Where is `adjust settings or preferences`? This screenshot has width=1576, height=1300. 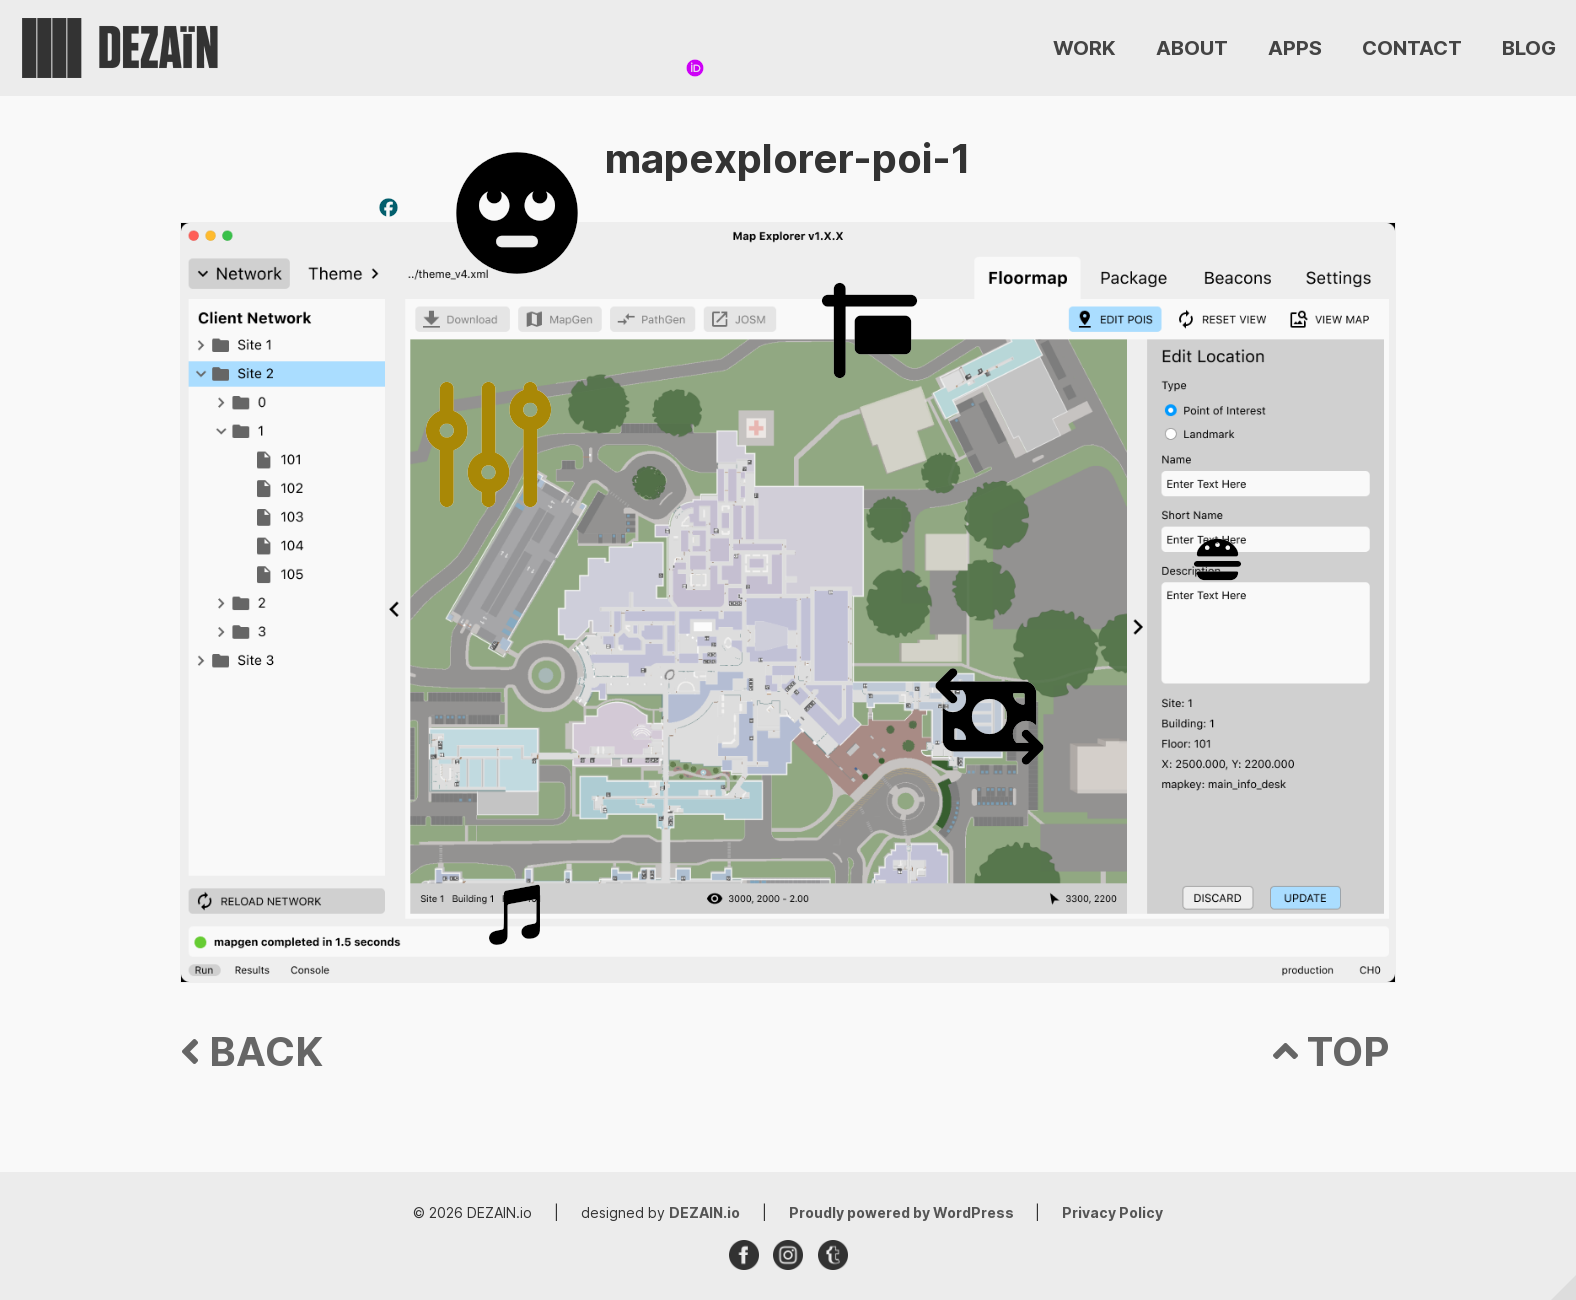 adjust settings or preferences is located at coordinates (488, 444).